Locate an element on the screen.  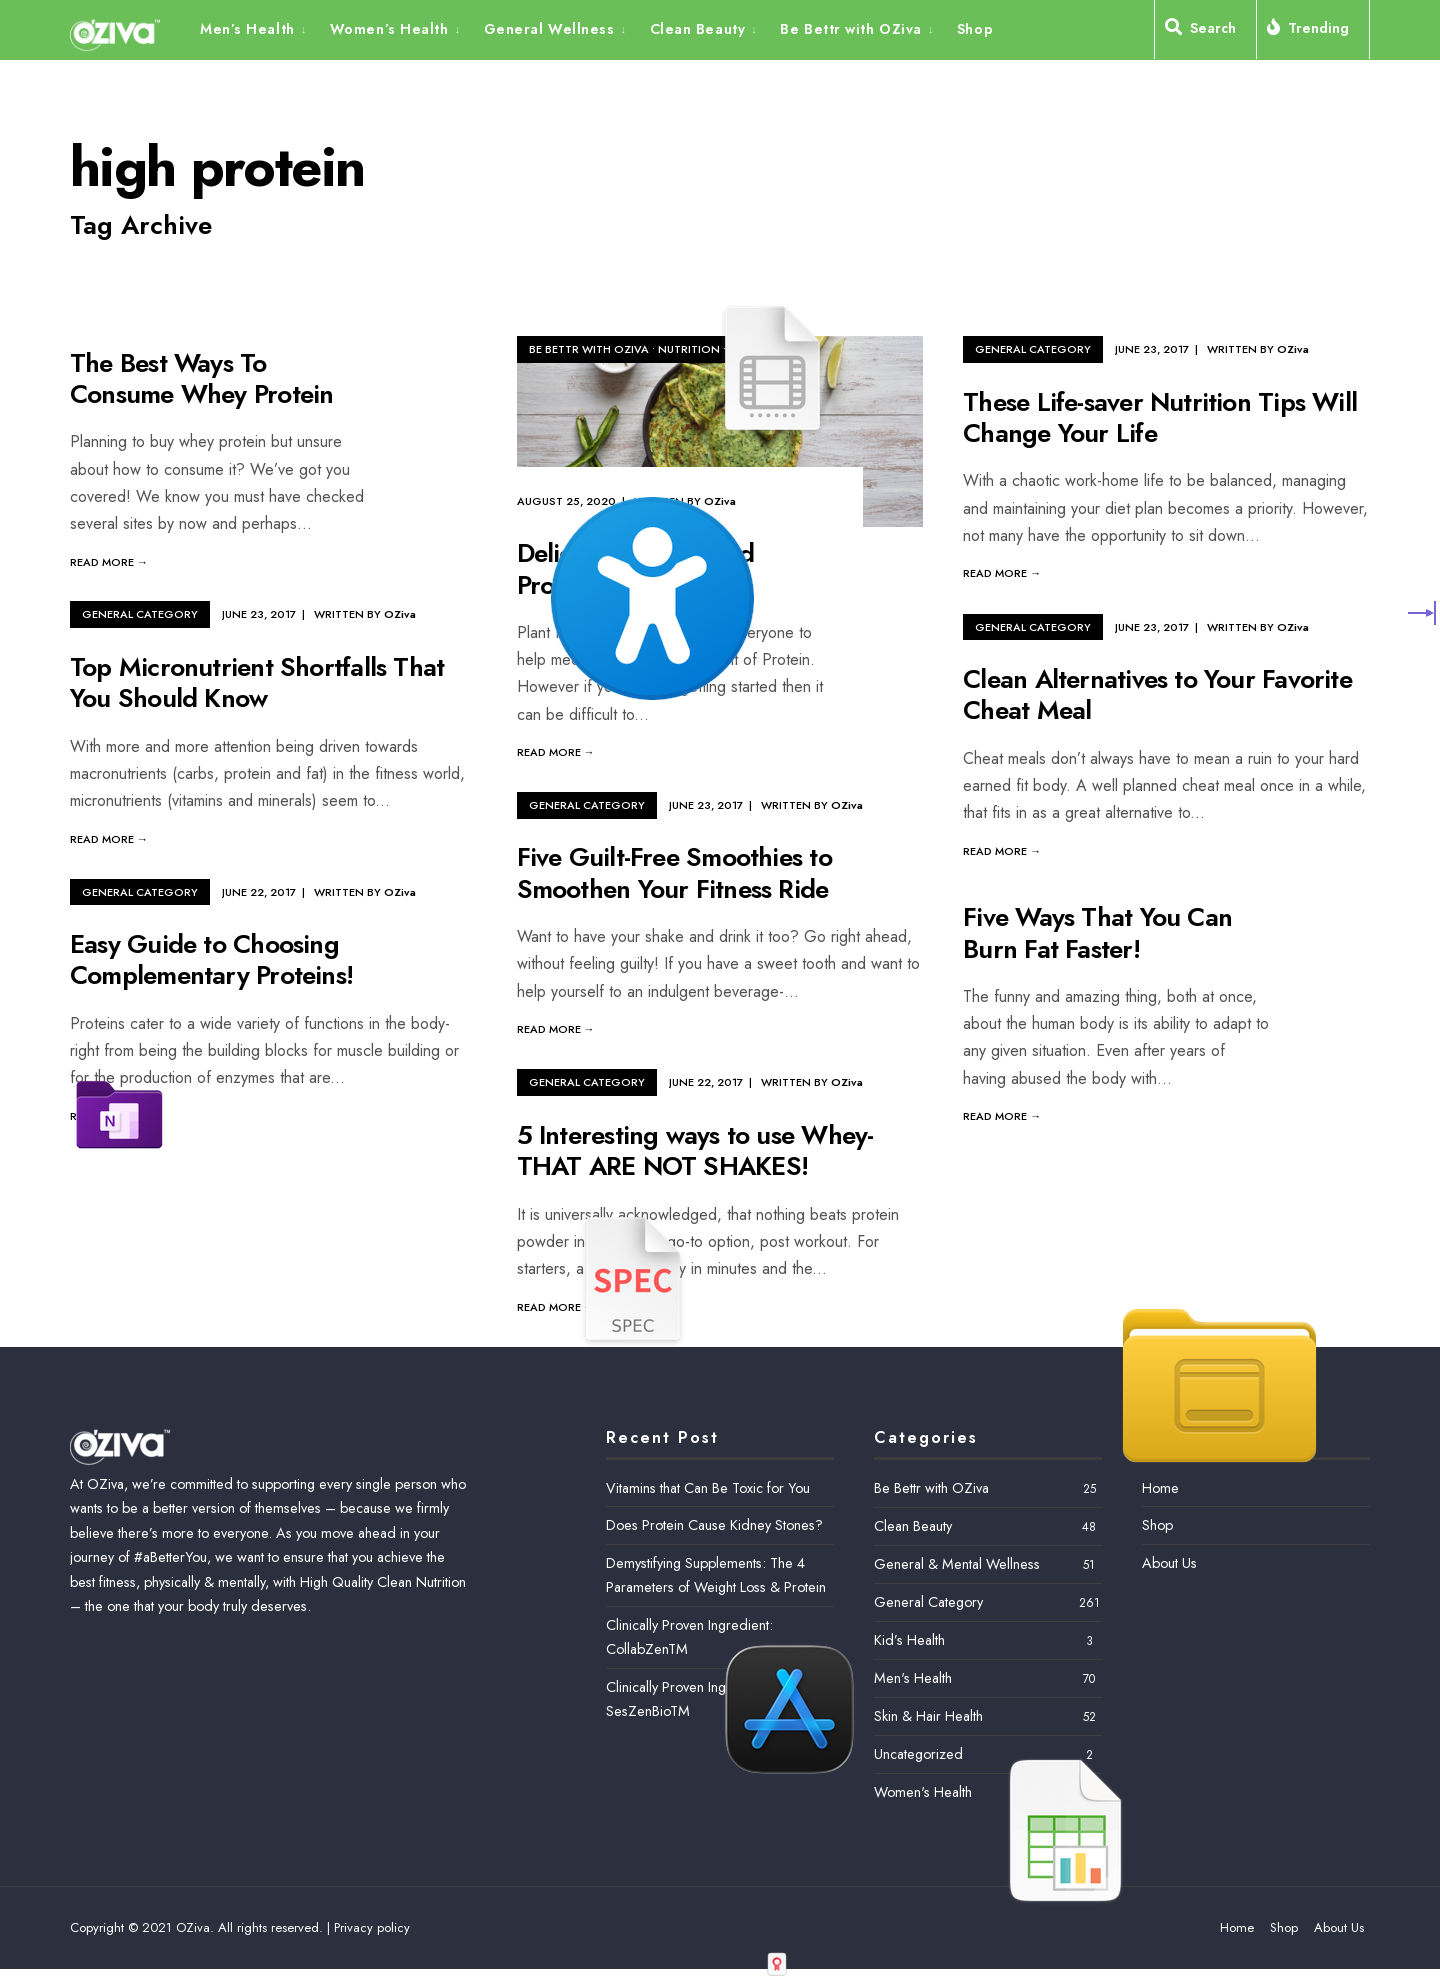
access accessibility settings is located at coordinates (652, 598).